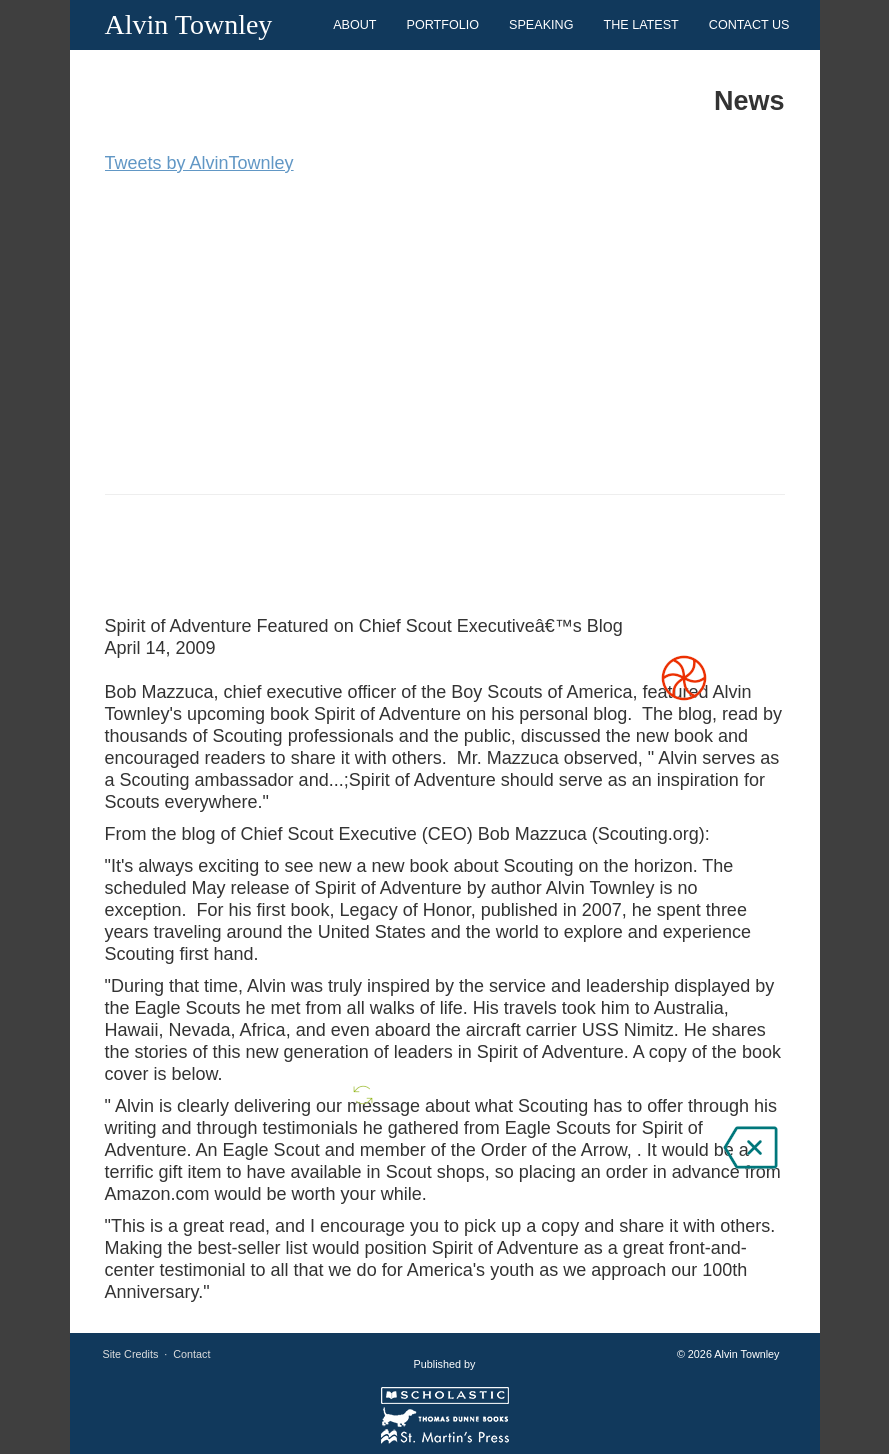  Describe the element at coordinates (752, 1147) in the screenshot. I see `delete the last character entered` at that location.